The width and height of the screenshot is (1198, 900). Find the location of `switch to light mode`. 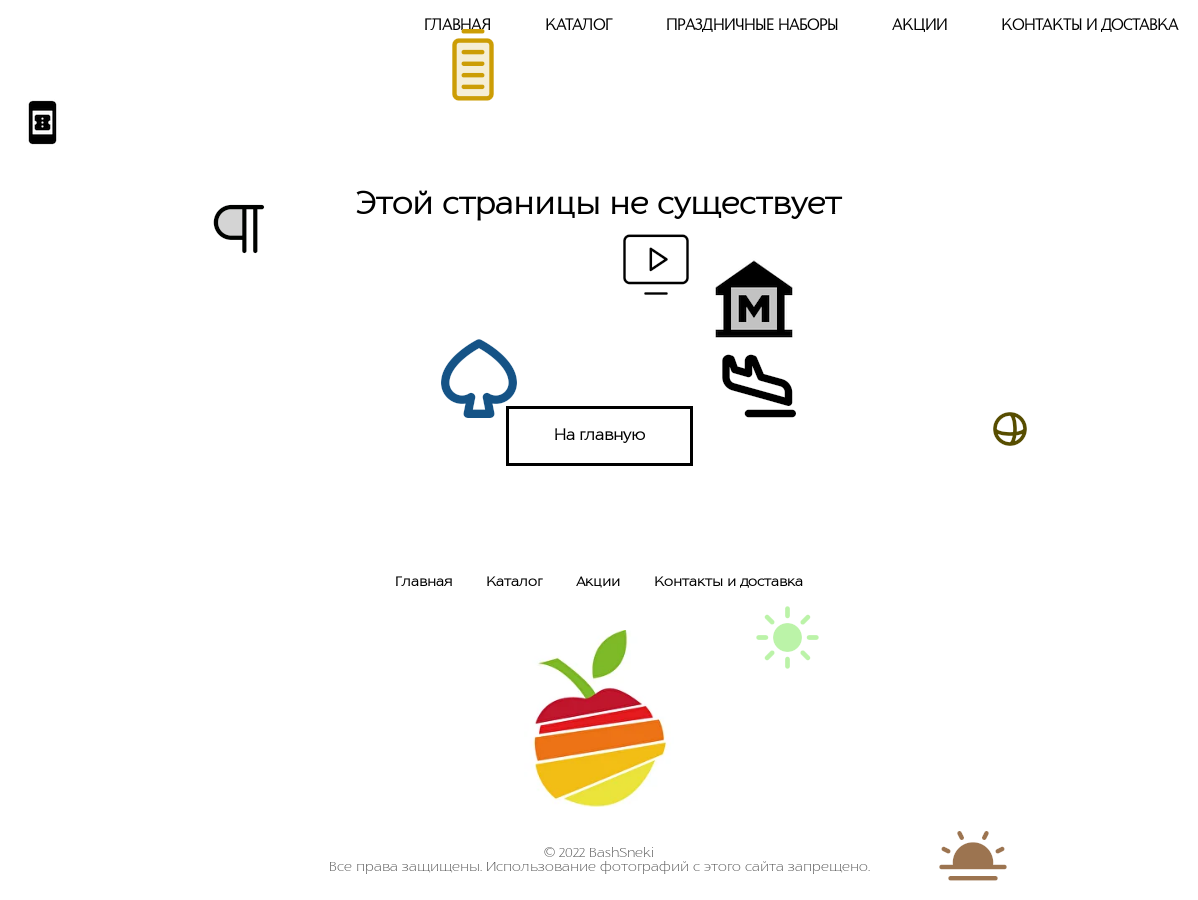

switch to light mode is located at coordinates (787, 637).